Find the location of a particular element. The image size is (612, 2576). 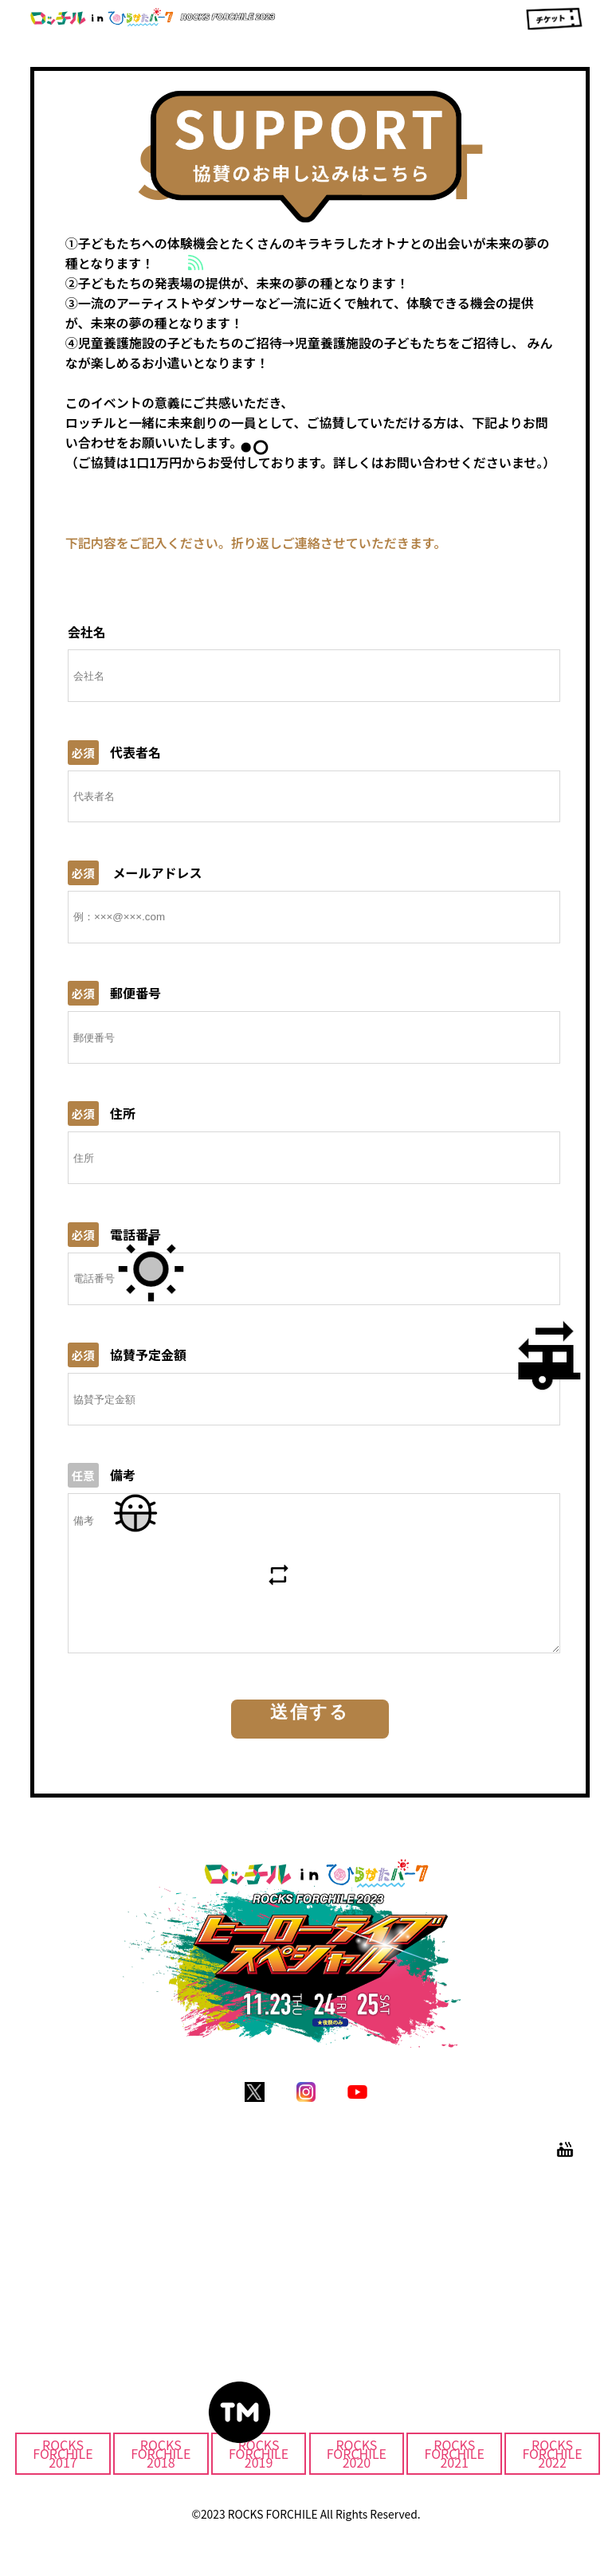

enable repeat mode for media playback is located at coordinates (278, 1574).